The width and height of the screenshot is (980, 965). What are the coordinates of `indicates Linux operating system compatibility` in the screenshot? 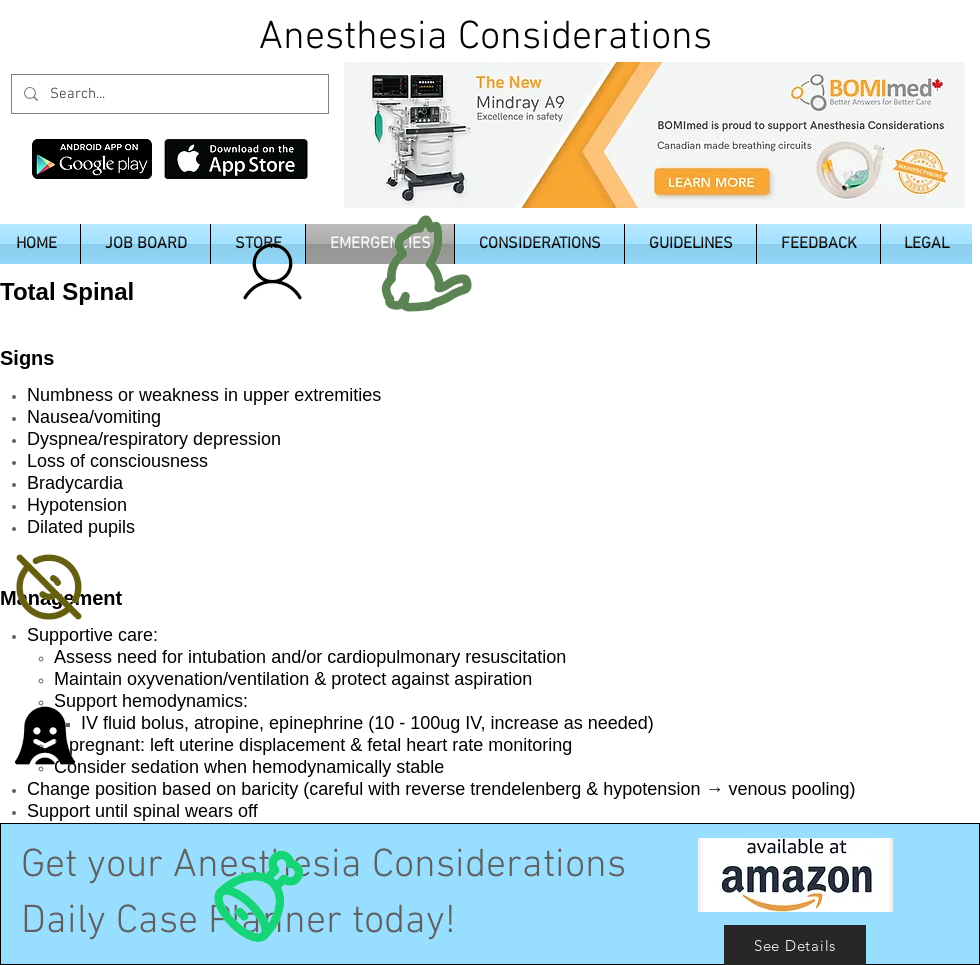 It's located at (45, 739).